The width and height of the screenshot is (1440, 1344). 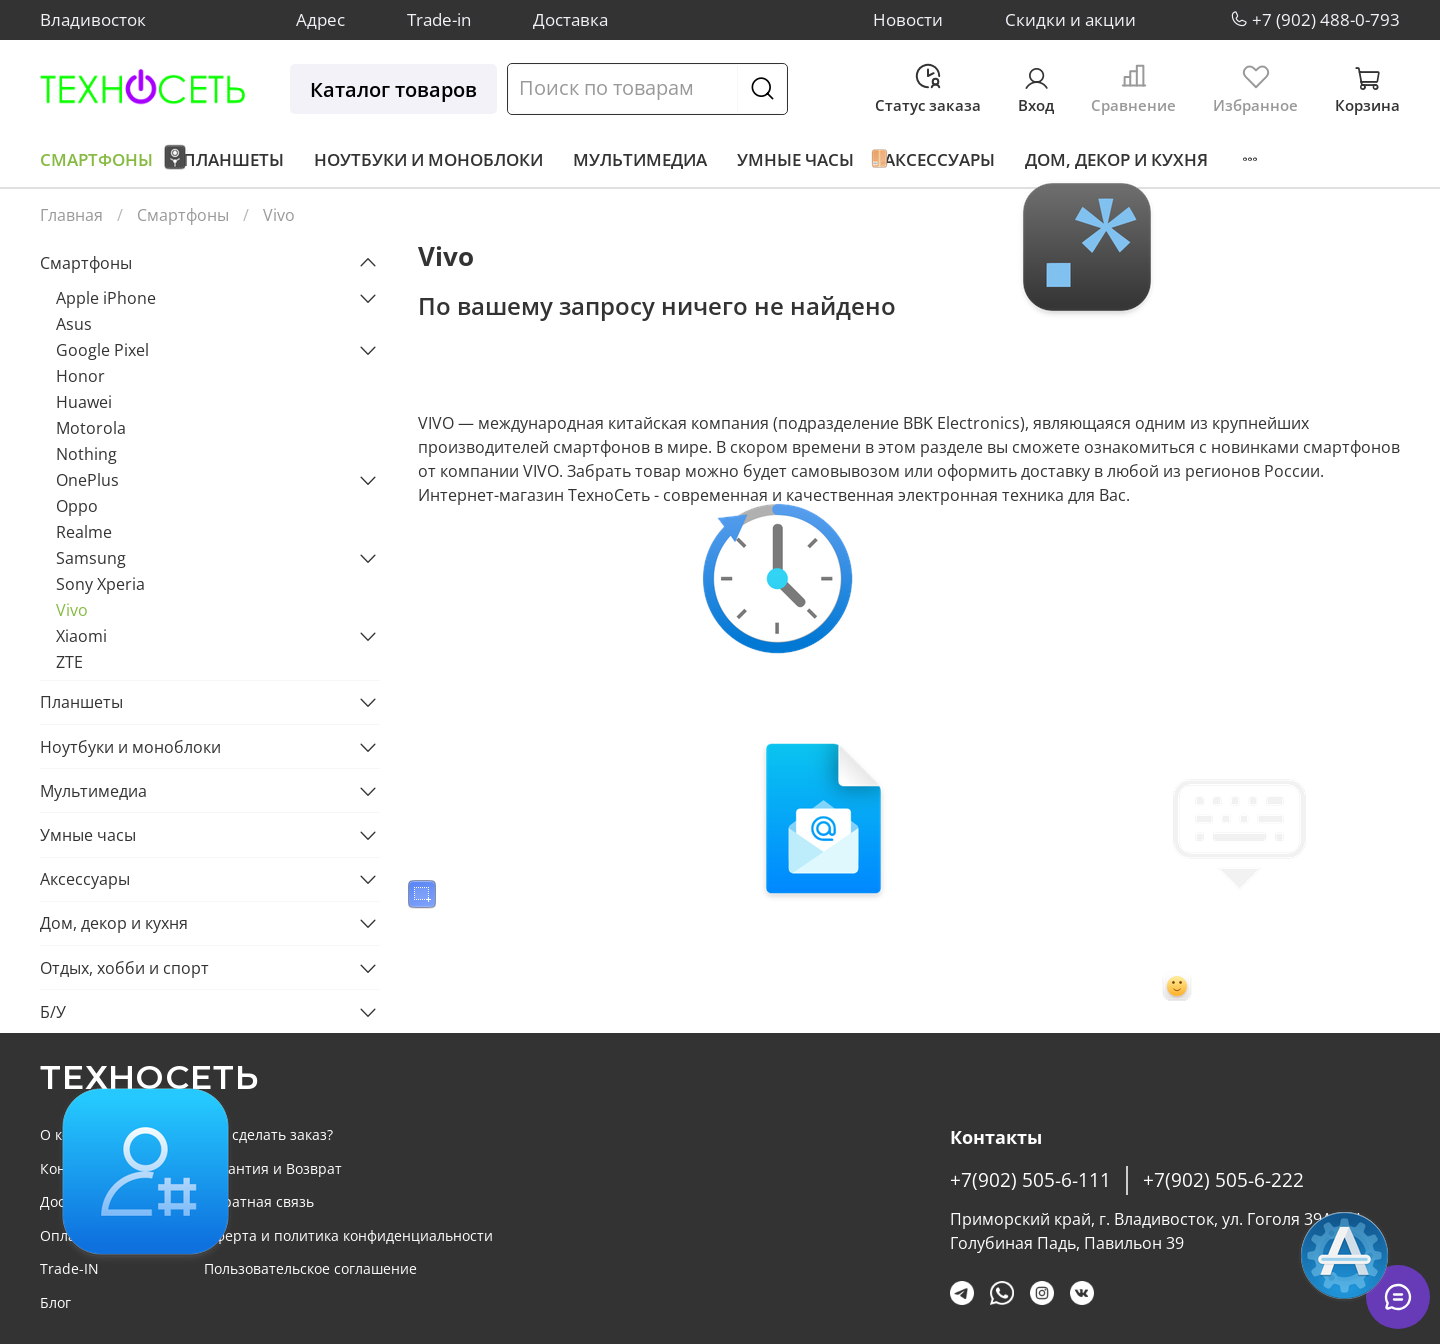 I want to click on an email message file or .eml attachment, so click(x=823, y=821).